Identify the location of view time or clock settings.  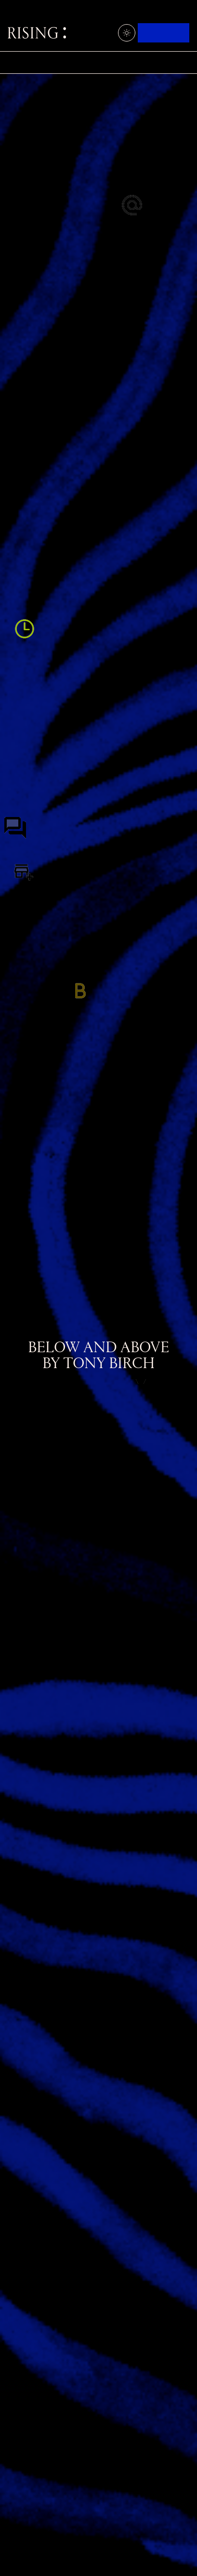
(25, 629).